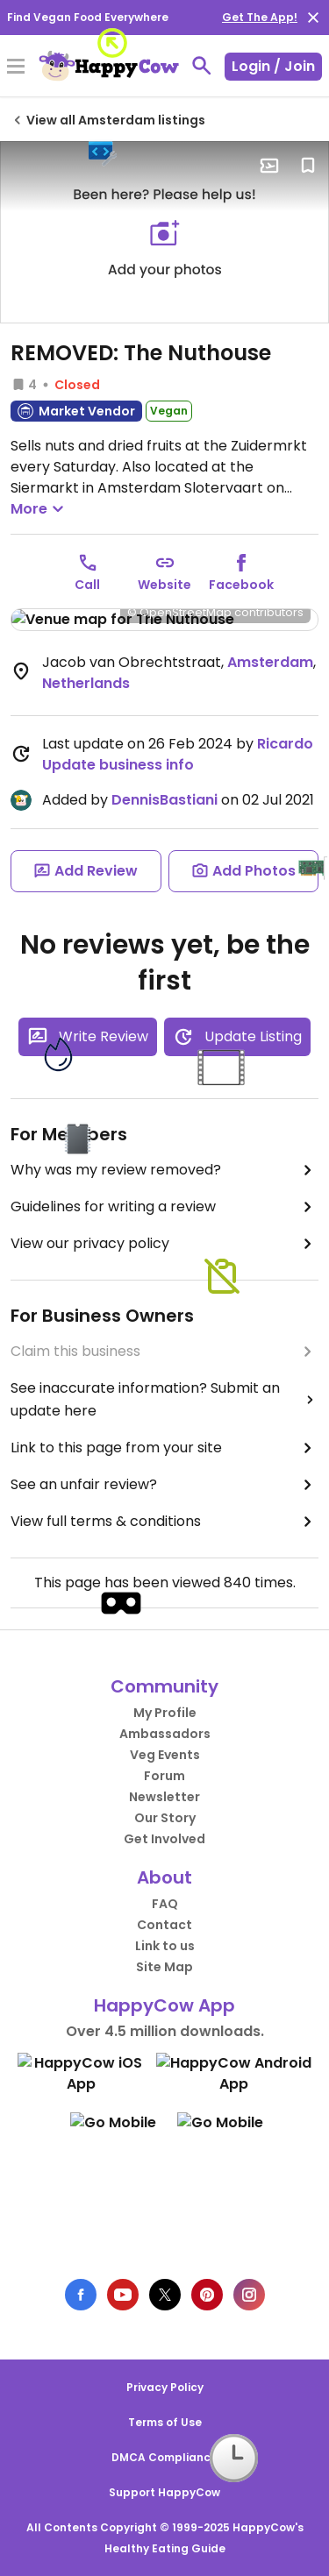 This screenshot has width=329, height=2576. Describe the element at coordinates (77, 1139) in the screenshot. I see `view system hardware information` at that location.